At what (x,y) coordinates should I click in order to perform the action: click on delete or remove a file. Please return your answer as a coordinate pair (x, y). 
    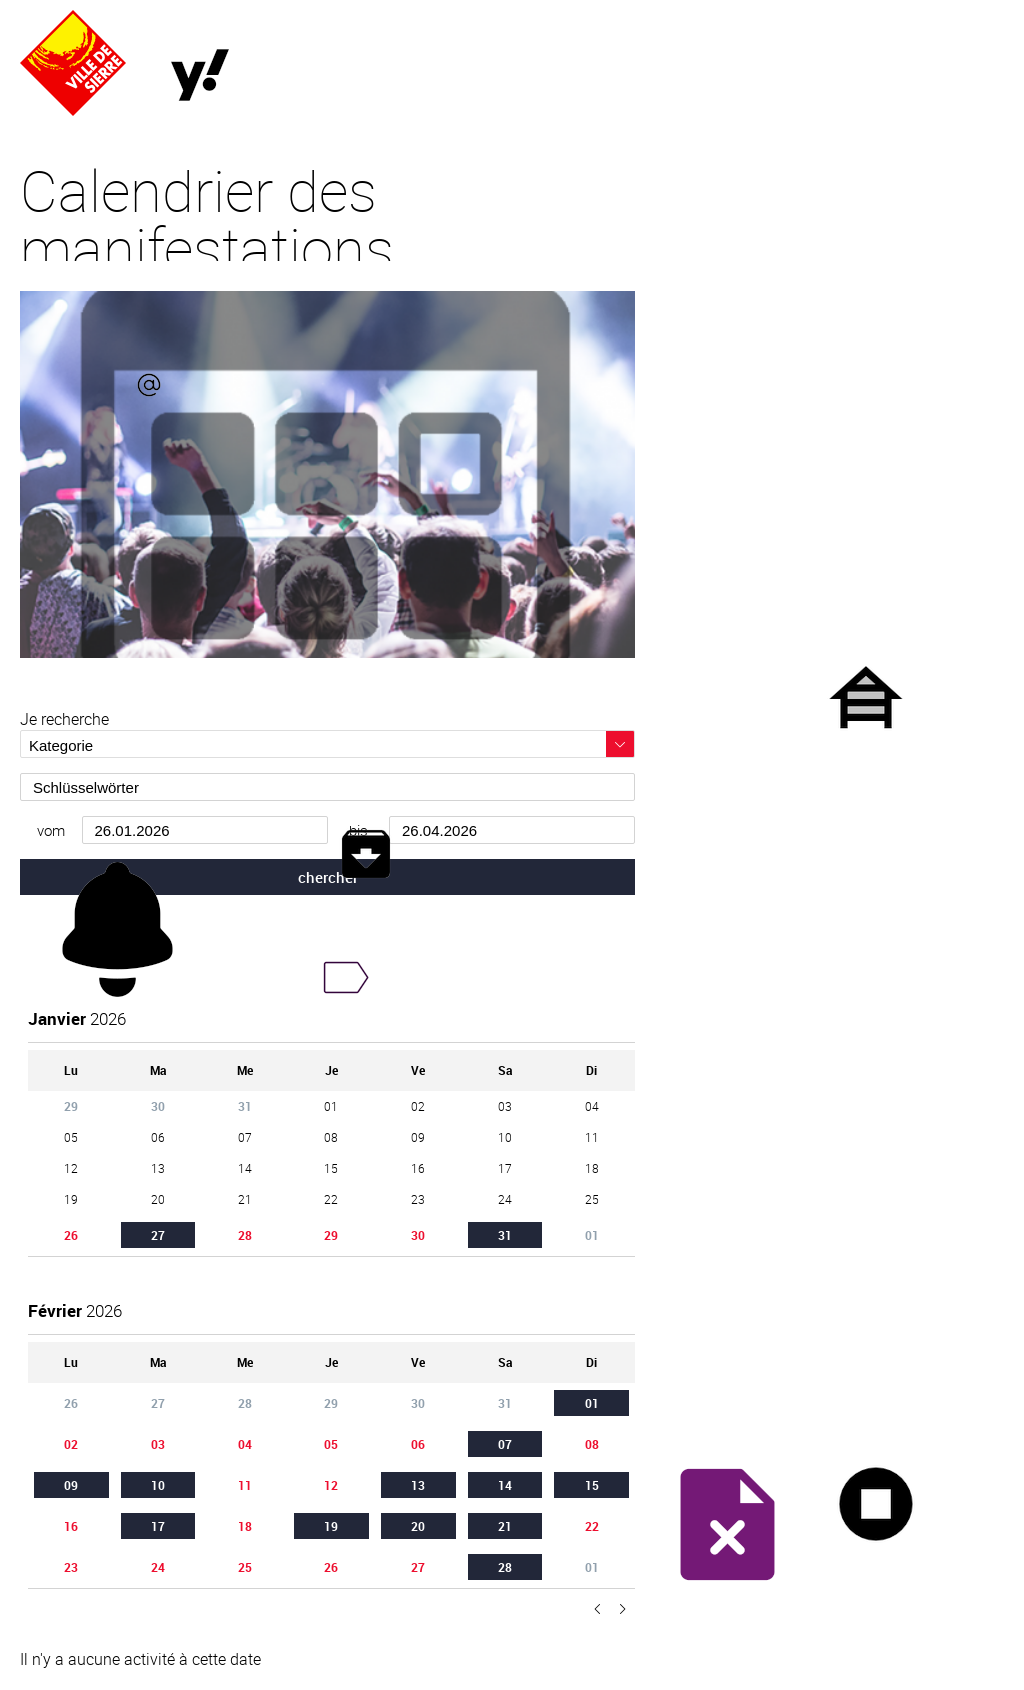
    Looking at the image, I should click on (727, 1524).